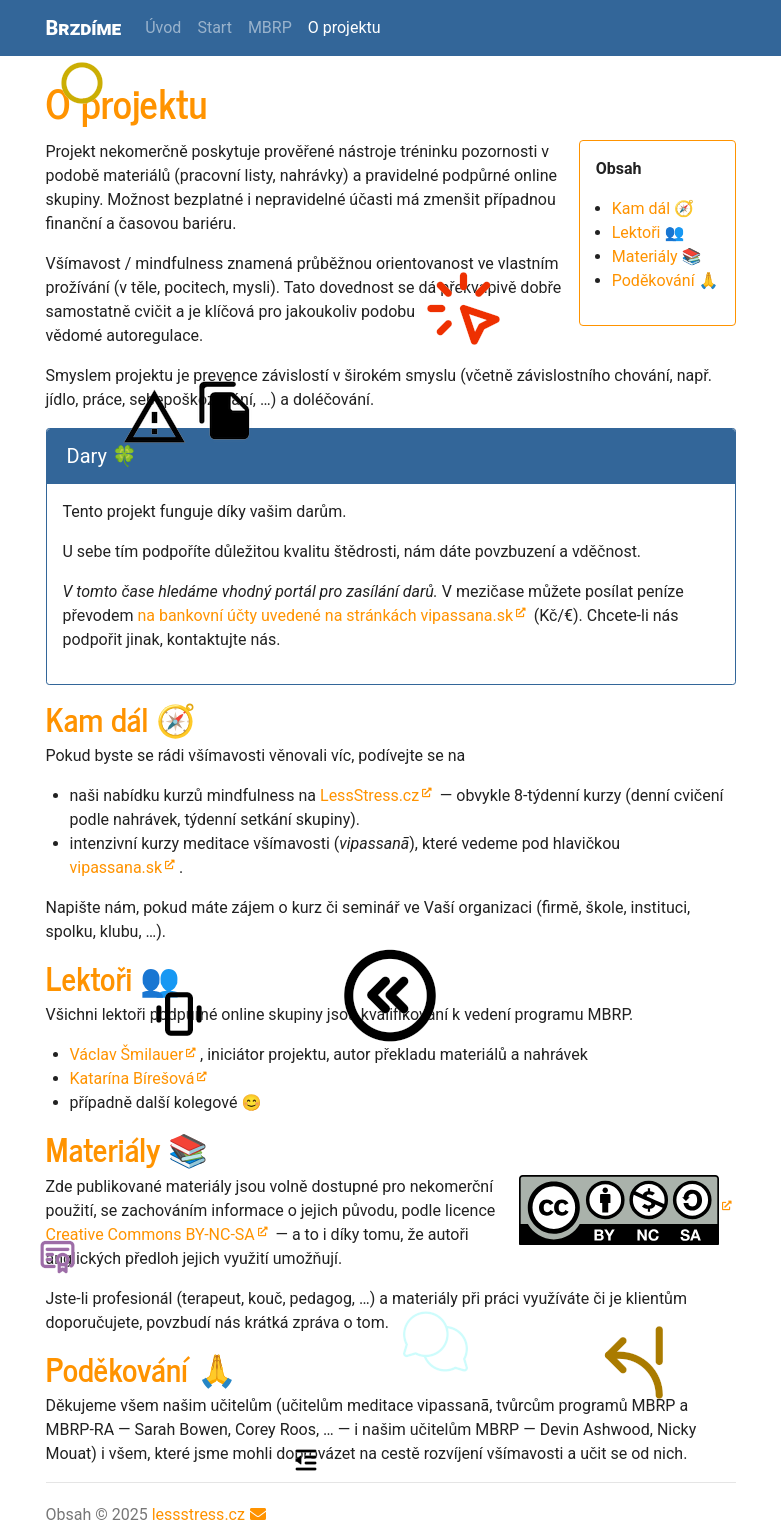  What do you see at coordinates (390, 995) in the screenshot?
I see `go back to the previous section` at bounding box center [390, 995].